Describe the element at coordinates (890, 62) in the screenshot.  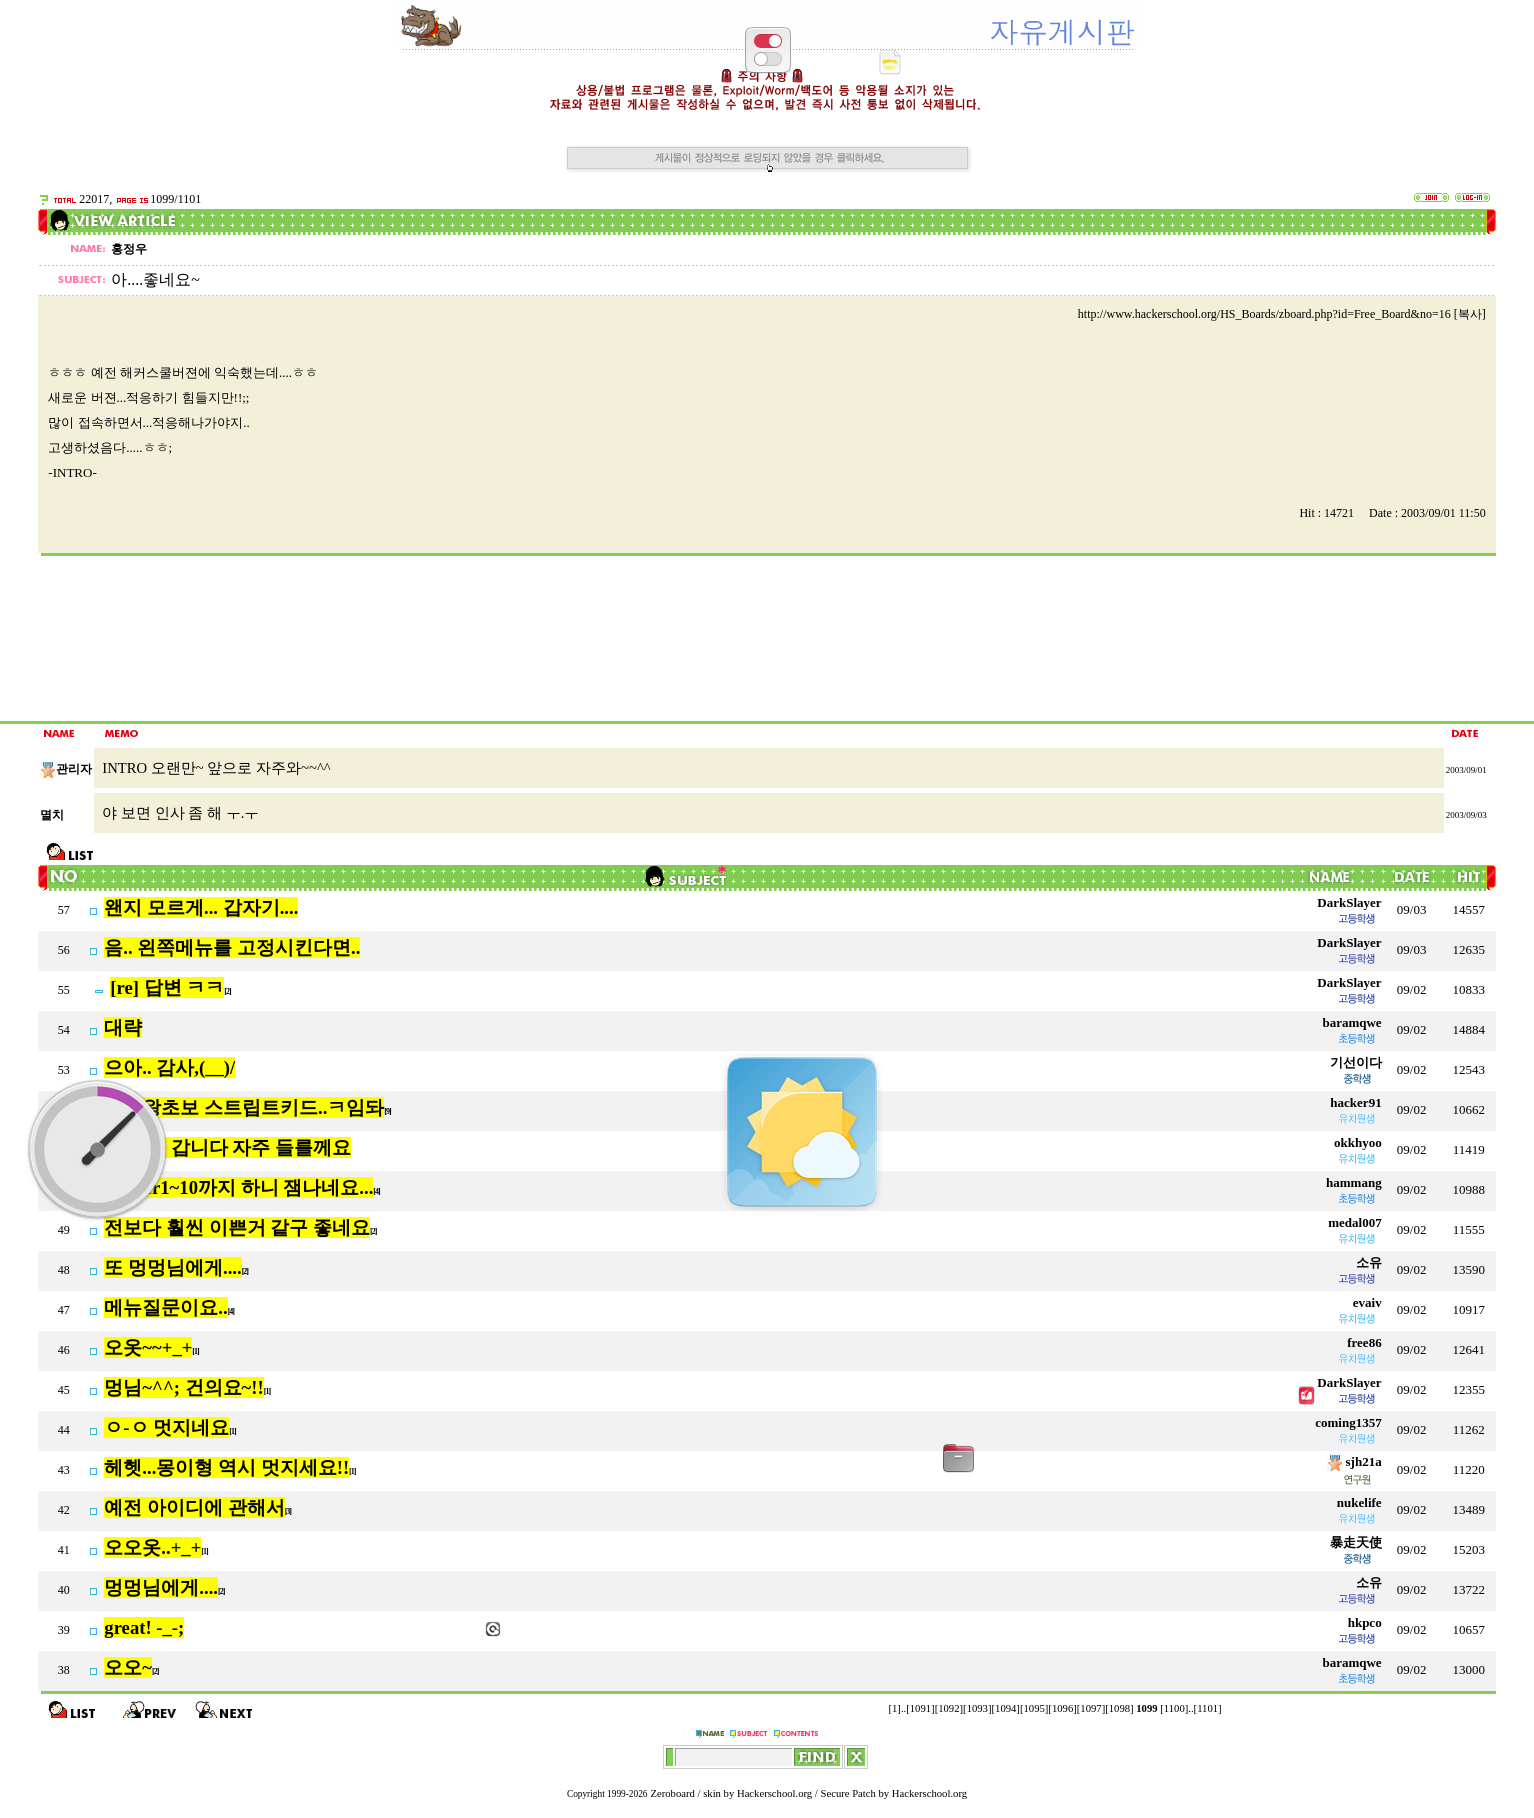
I see `nim programming language source file` at that location.